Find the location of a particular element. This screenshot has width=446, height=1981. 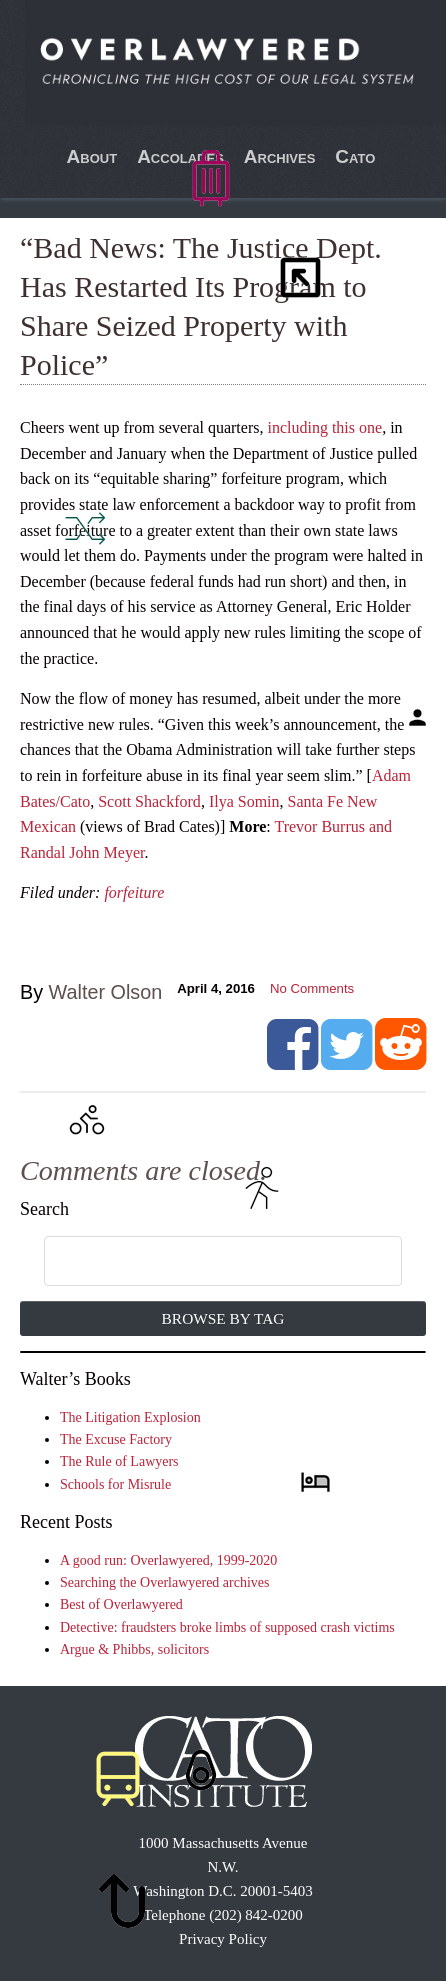

find nearby hotels or accommodations is located at coordinates (315, 1481).